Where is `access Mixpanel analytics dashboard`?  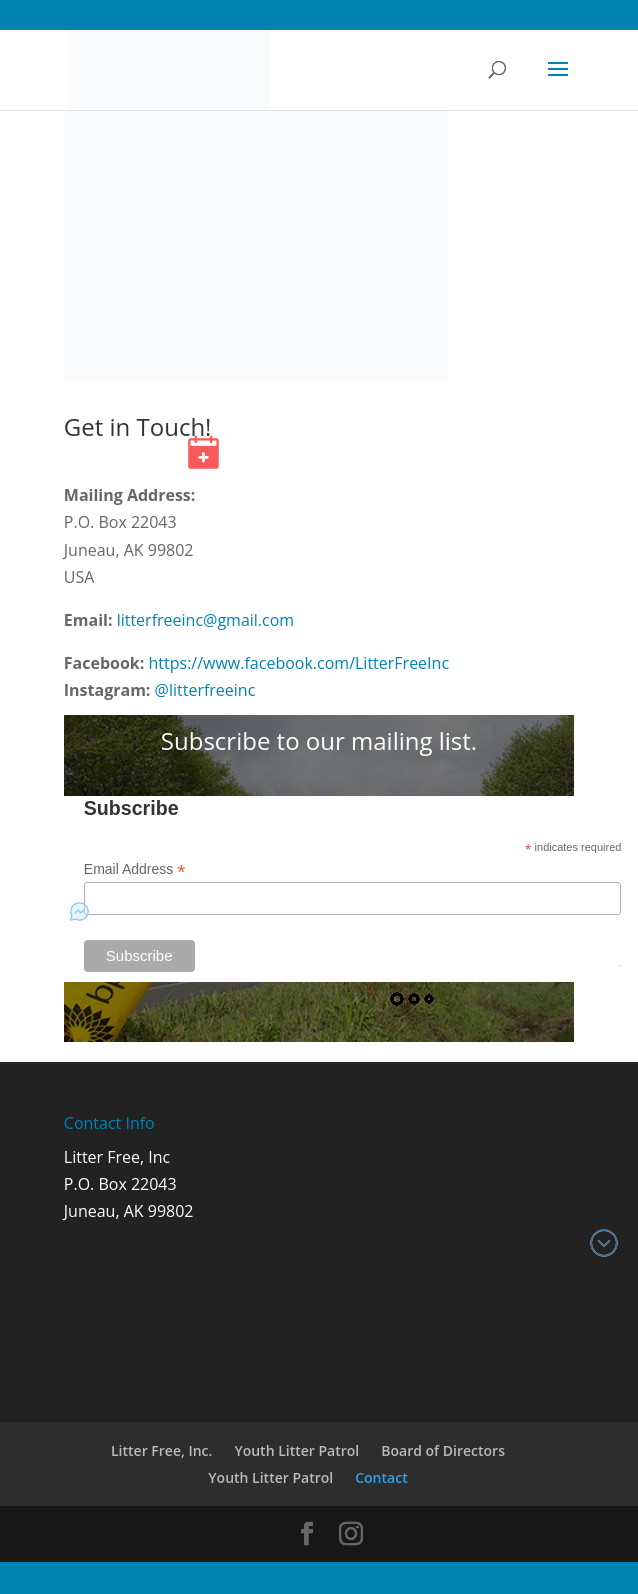 access Mixpanel analytics dashboard is located at coordinates (412, 999).